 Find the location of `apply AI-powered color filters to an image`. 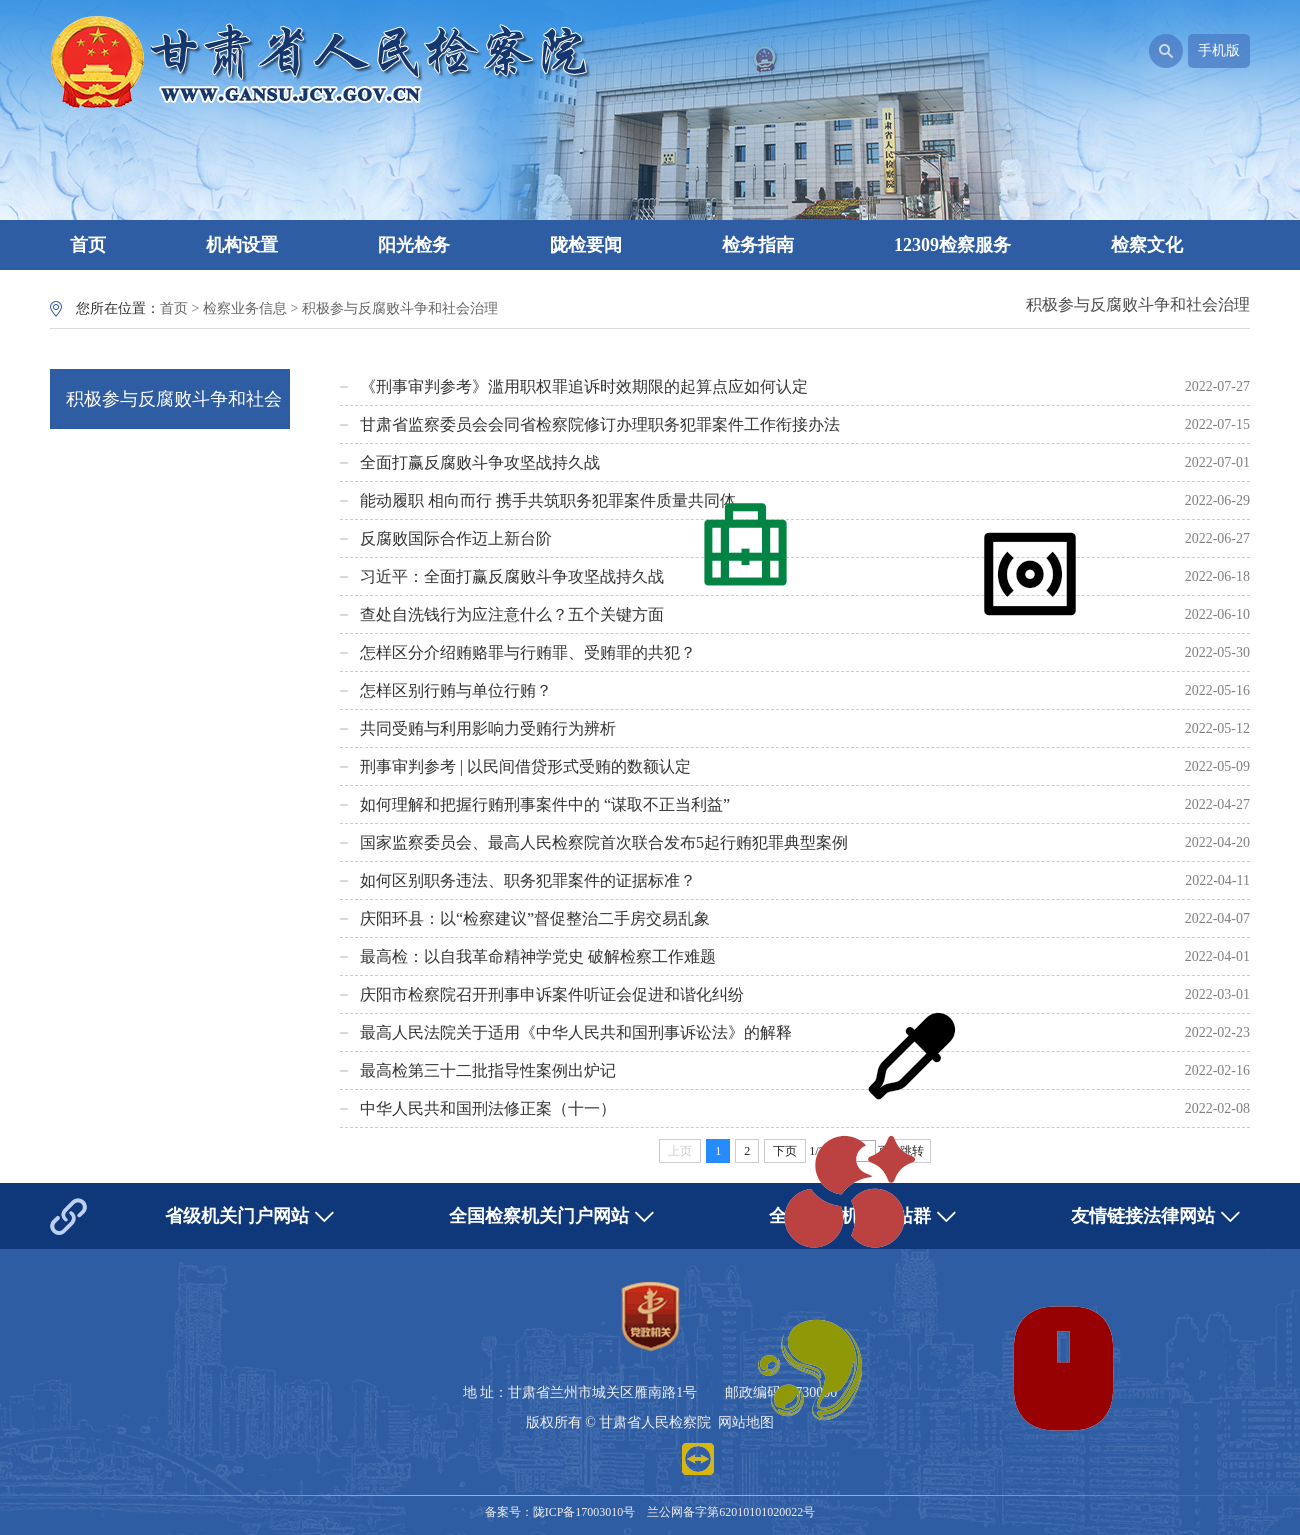

apply AI-powered color filters to an image is located at coordinates (847, 1200).